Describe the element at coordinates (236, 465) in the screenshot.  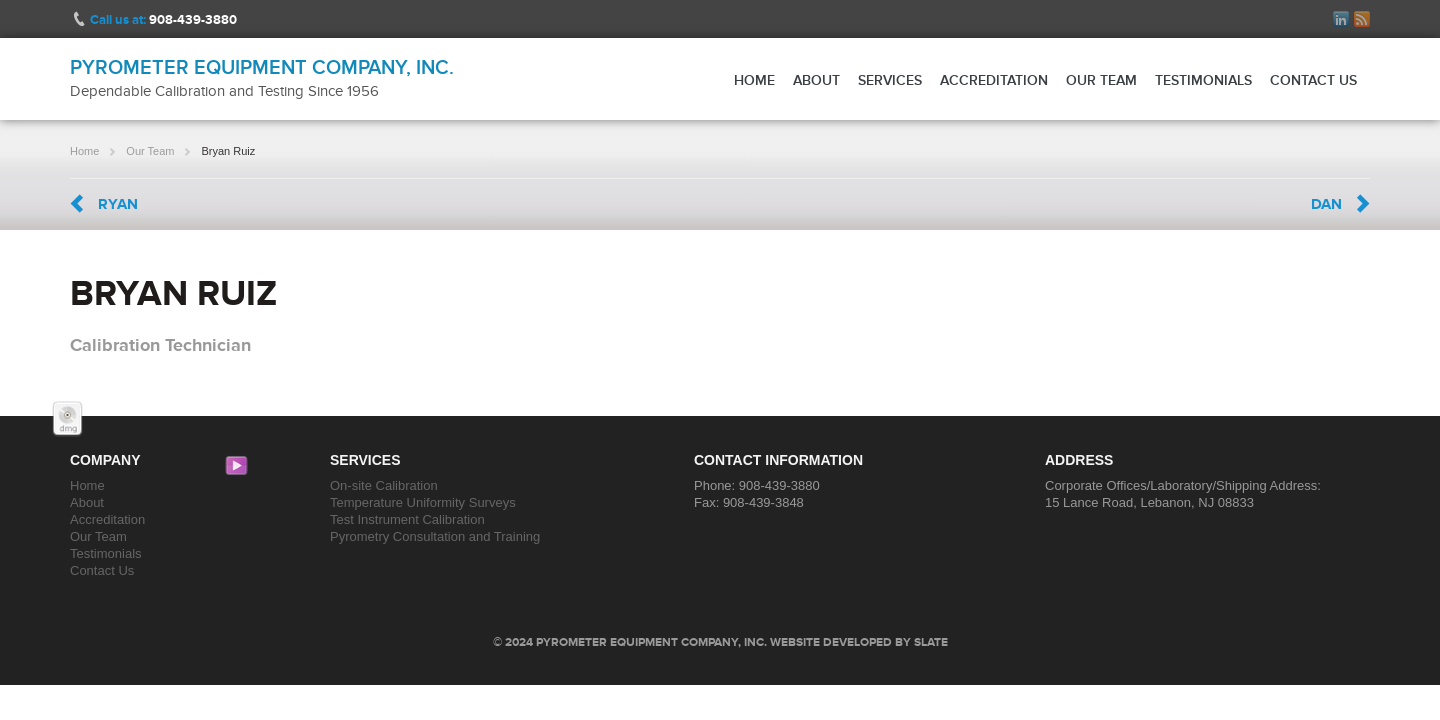
I see `open celluloid media player` at that location.